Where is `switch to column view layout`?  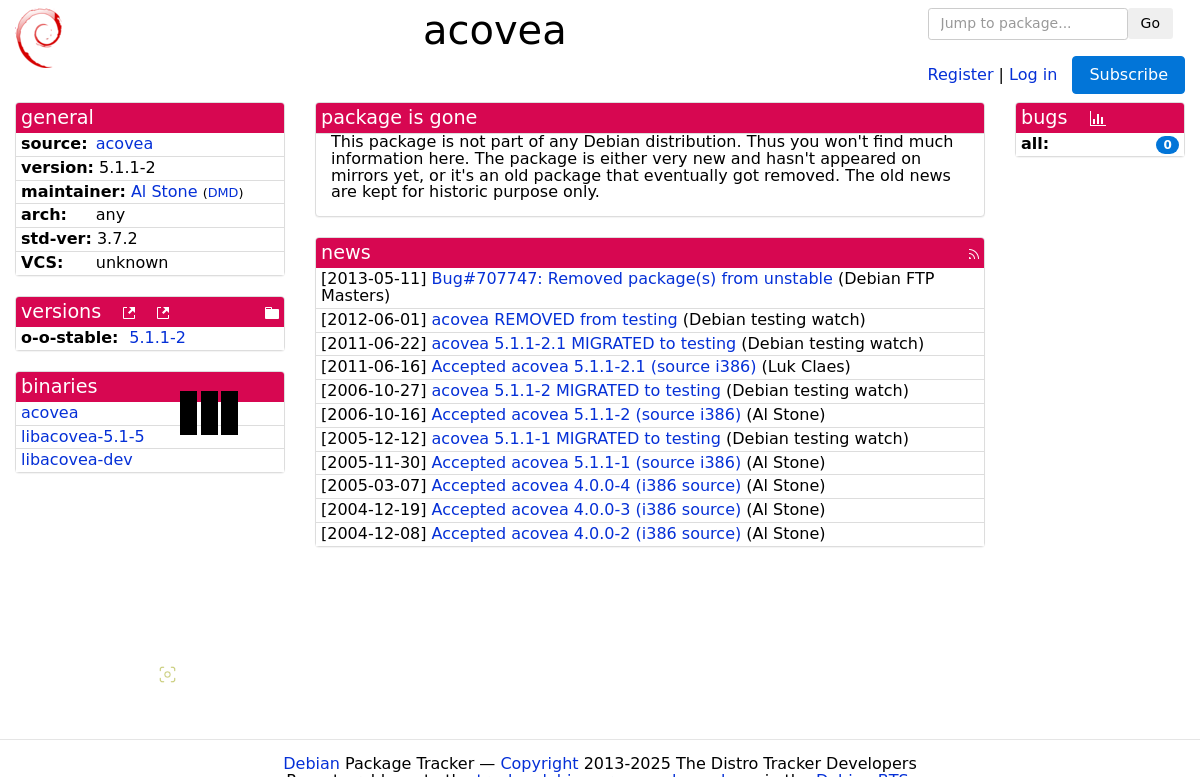
switch to column view layout is located at coordinates (207, 414).